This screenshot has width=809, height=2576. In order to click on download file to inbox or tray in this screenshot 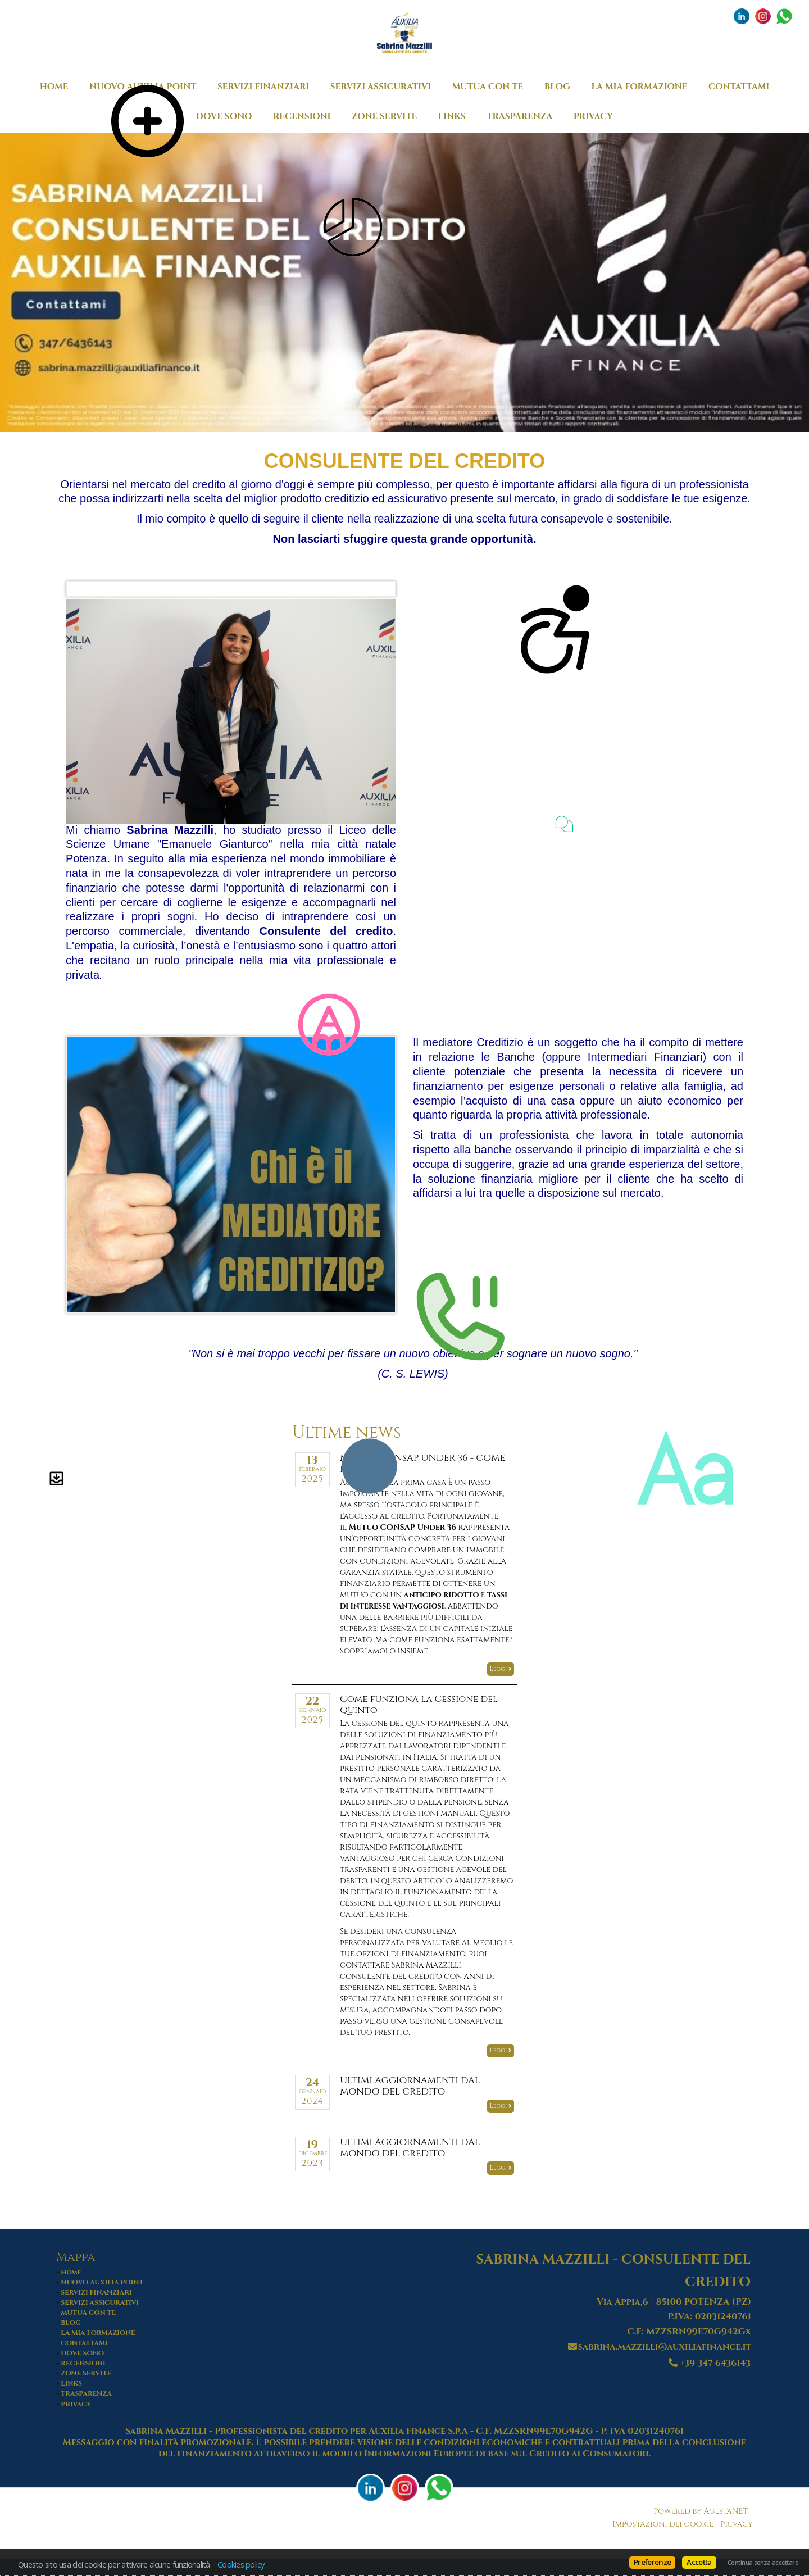, I will do `click(56, 1478)`.